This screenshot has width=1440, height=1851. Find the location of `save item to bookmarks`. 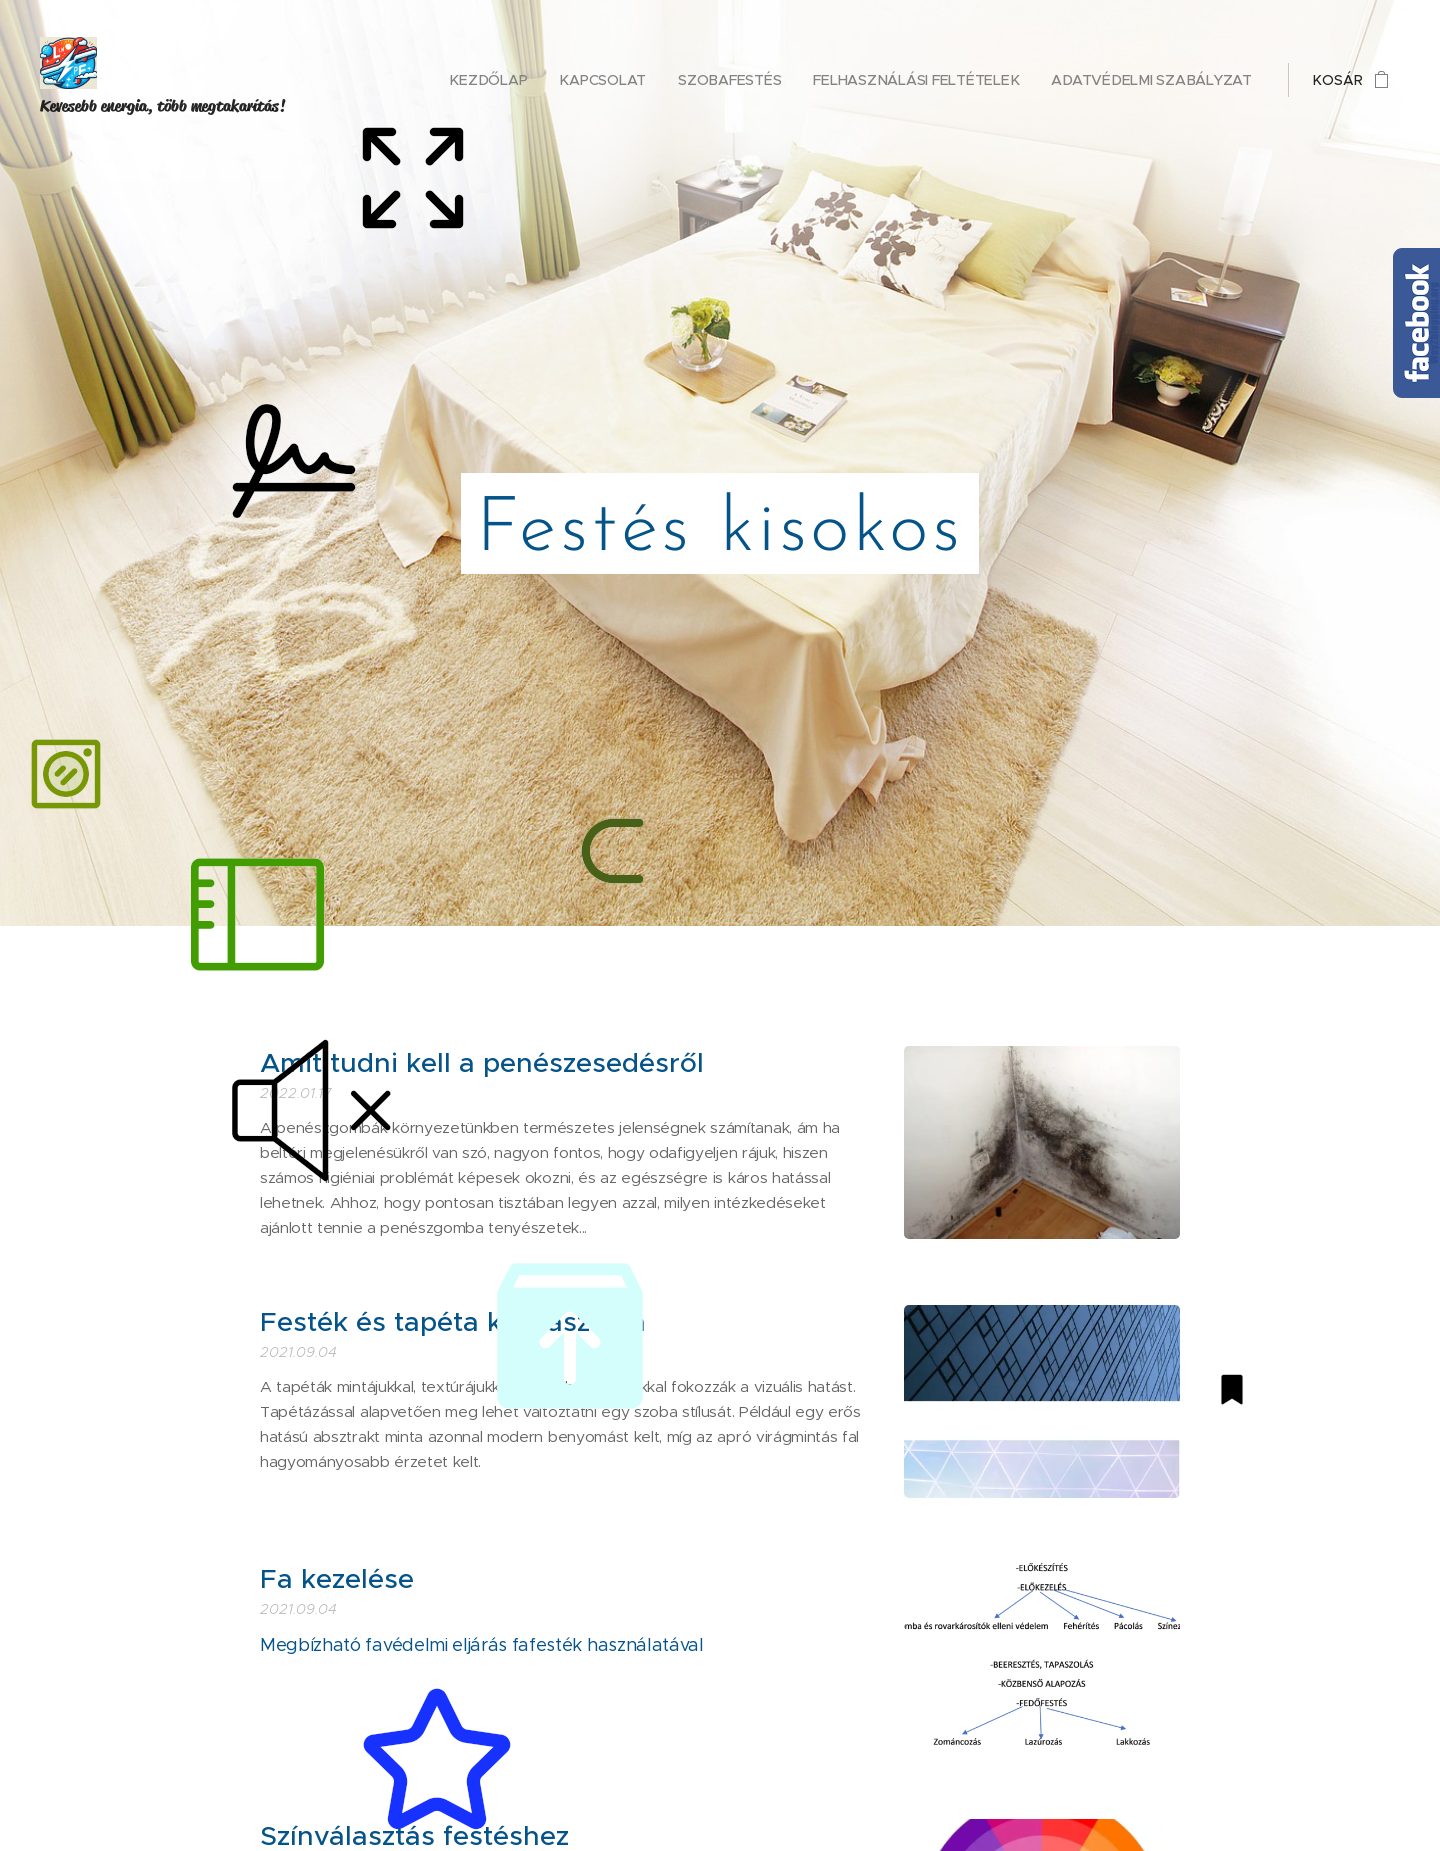

save item to bookmarks is located at coordinates (1232, 1389).